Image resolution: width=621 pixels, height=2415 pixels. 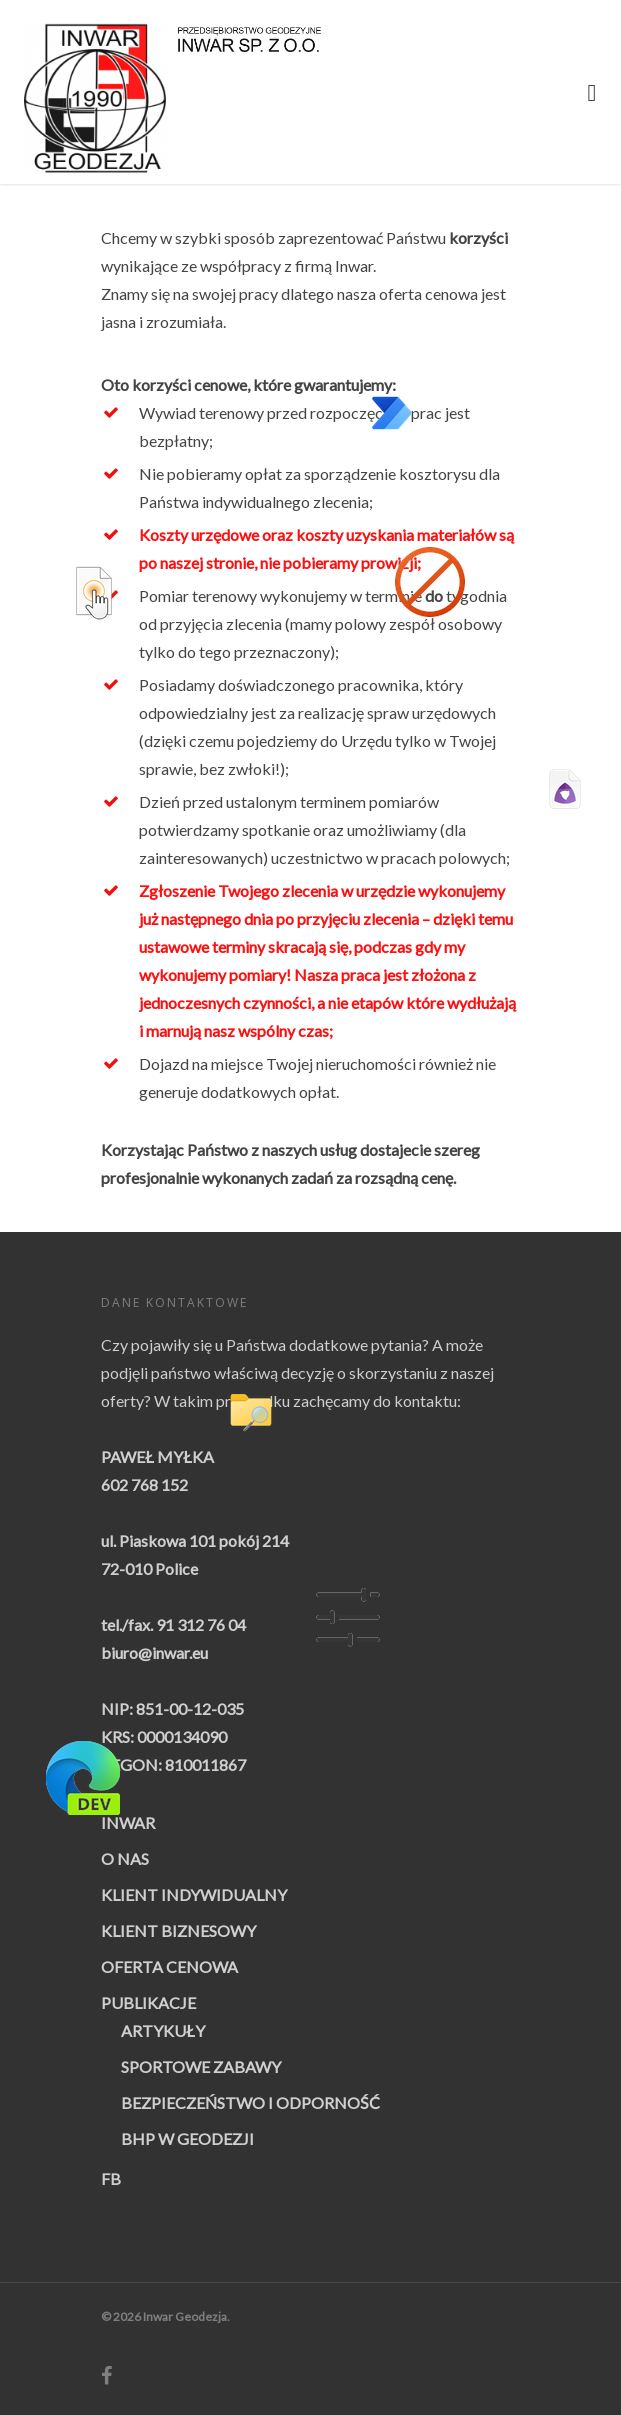 What do you see at coordinates (83, 1778) in the screenshot?
I see `open microsoft edge developer browser` at bounding box center [83, 1778].